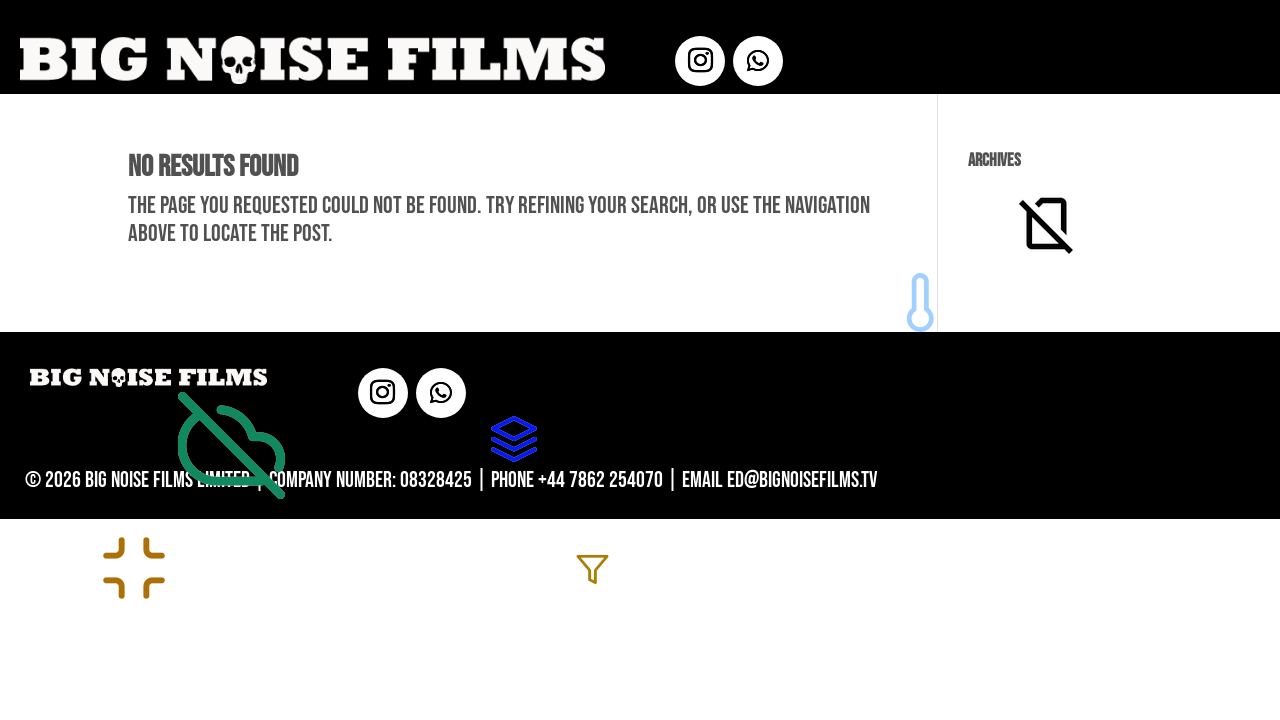 The image size is (1280, 720). Describe the element at coordinates (1046, 223) in the screenshot. I see `no sim card detected` at that location.